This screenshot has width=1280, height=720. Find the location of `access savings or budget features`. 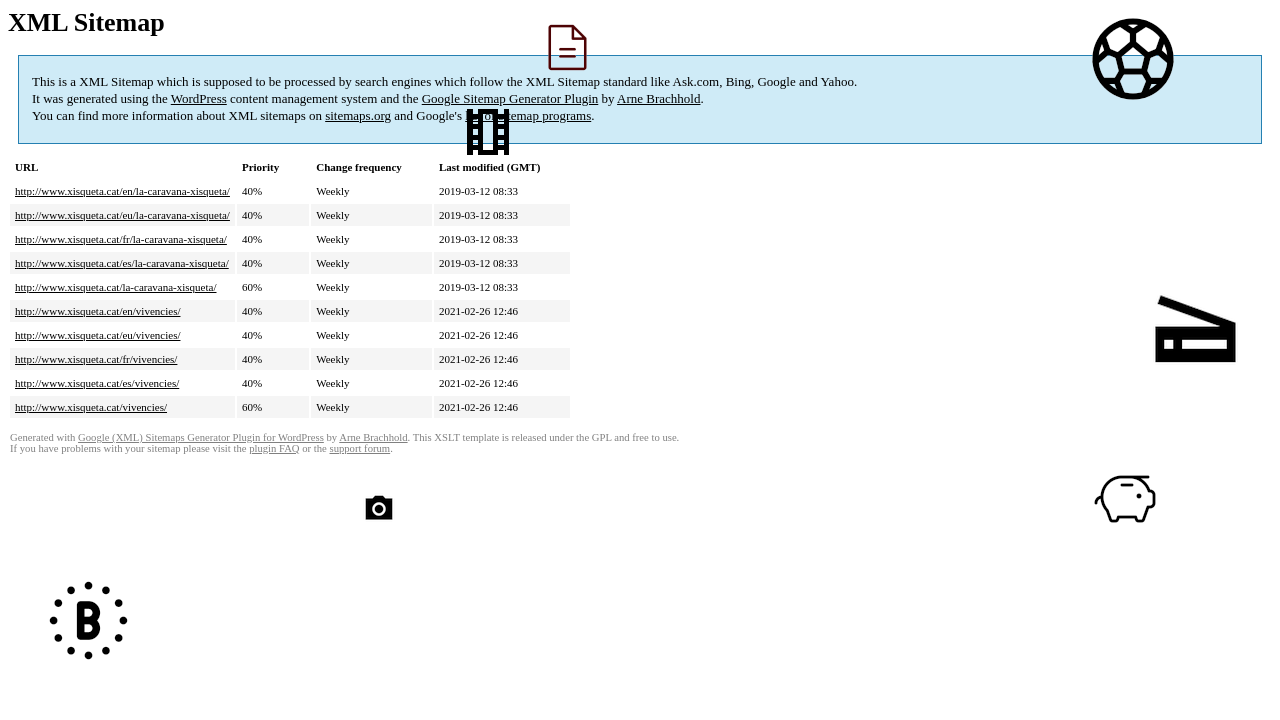

access savings or budget features is located at coordinates (1126, 499).